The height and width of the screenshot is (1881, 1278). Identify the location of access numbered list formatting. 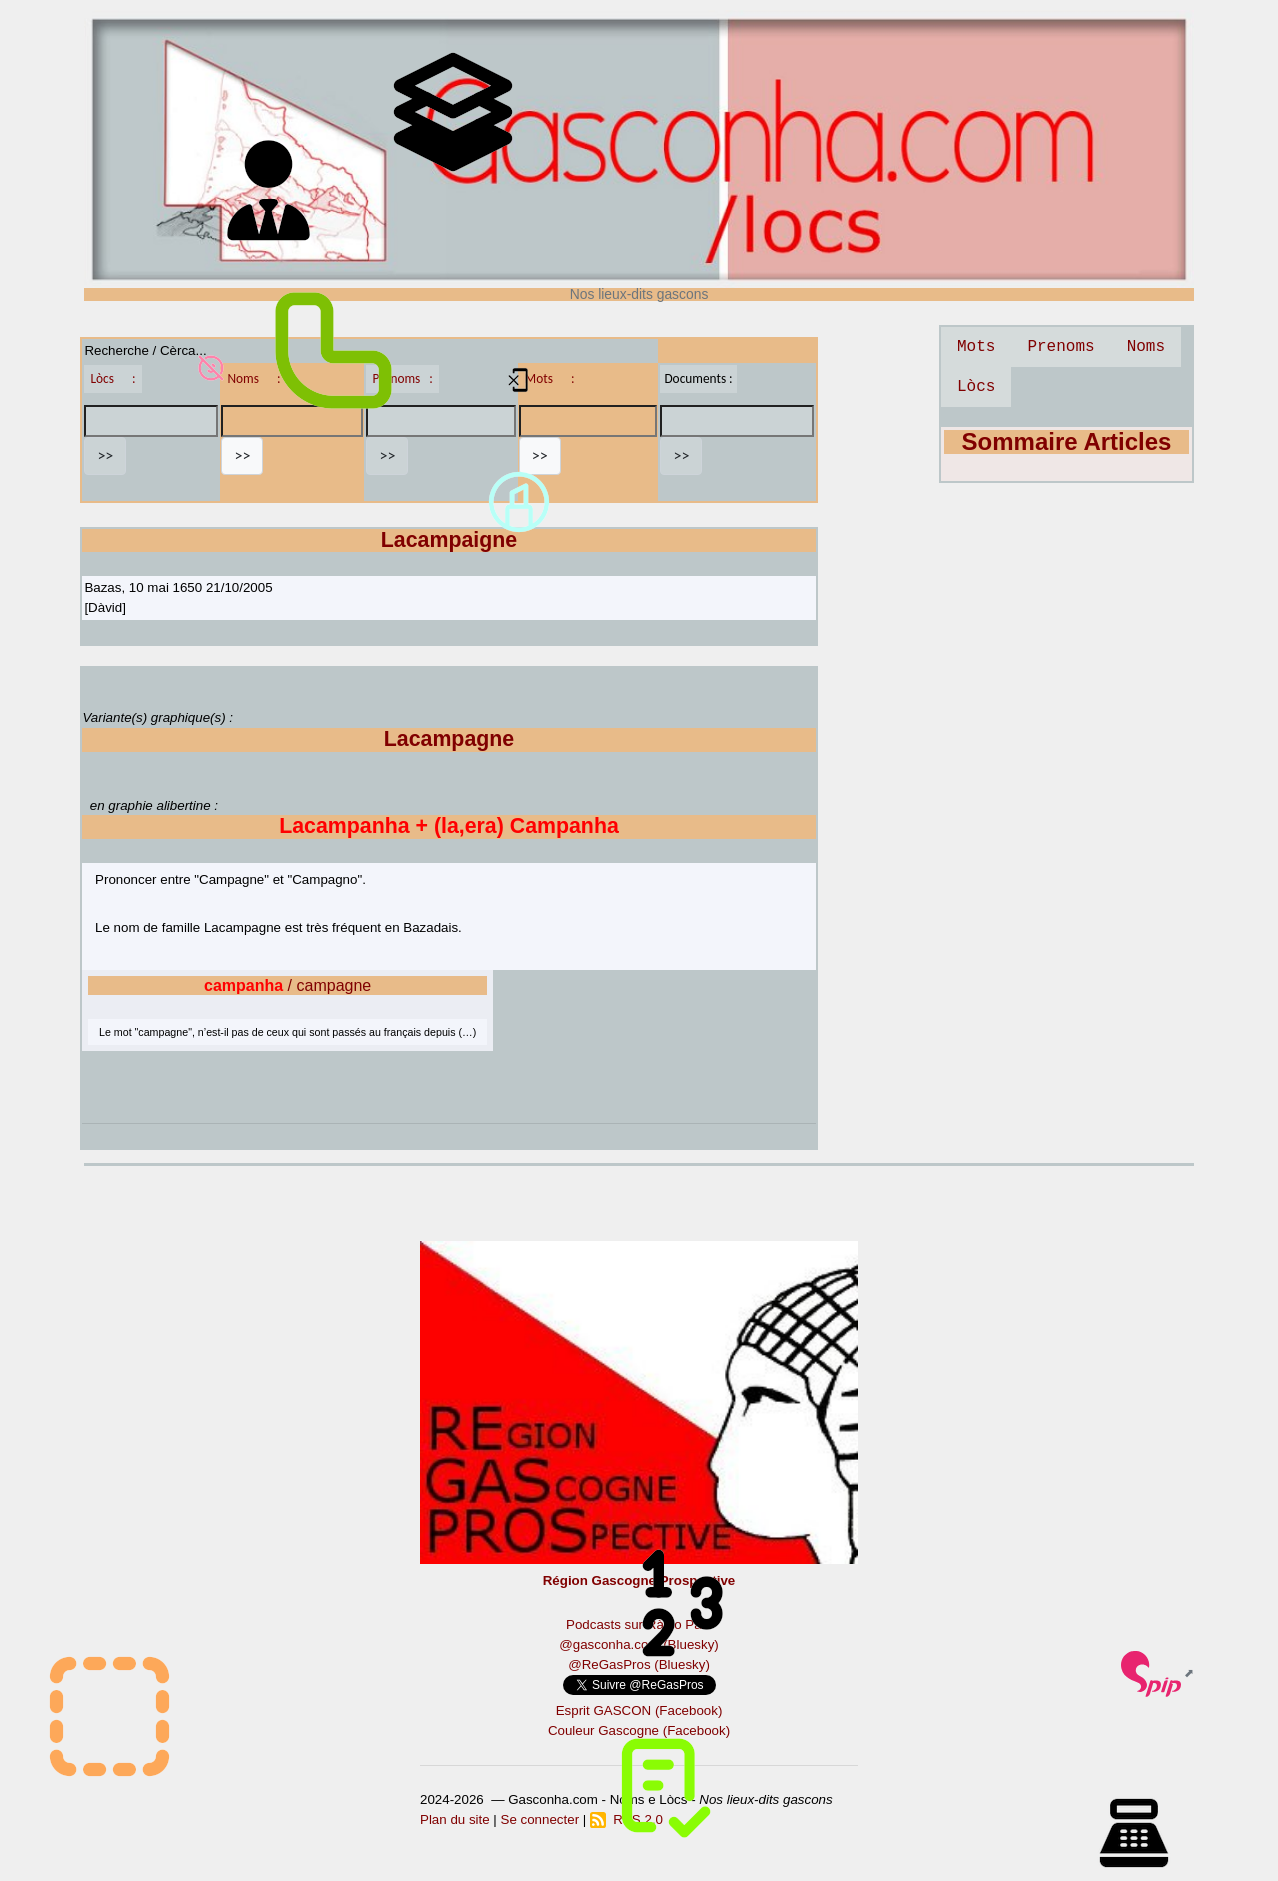
(680, 1603).